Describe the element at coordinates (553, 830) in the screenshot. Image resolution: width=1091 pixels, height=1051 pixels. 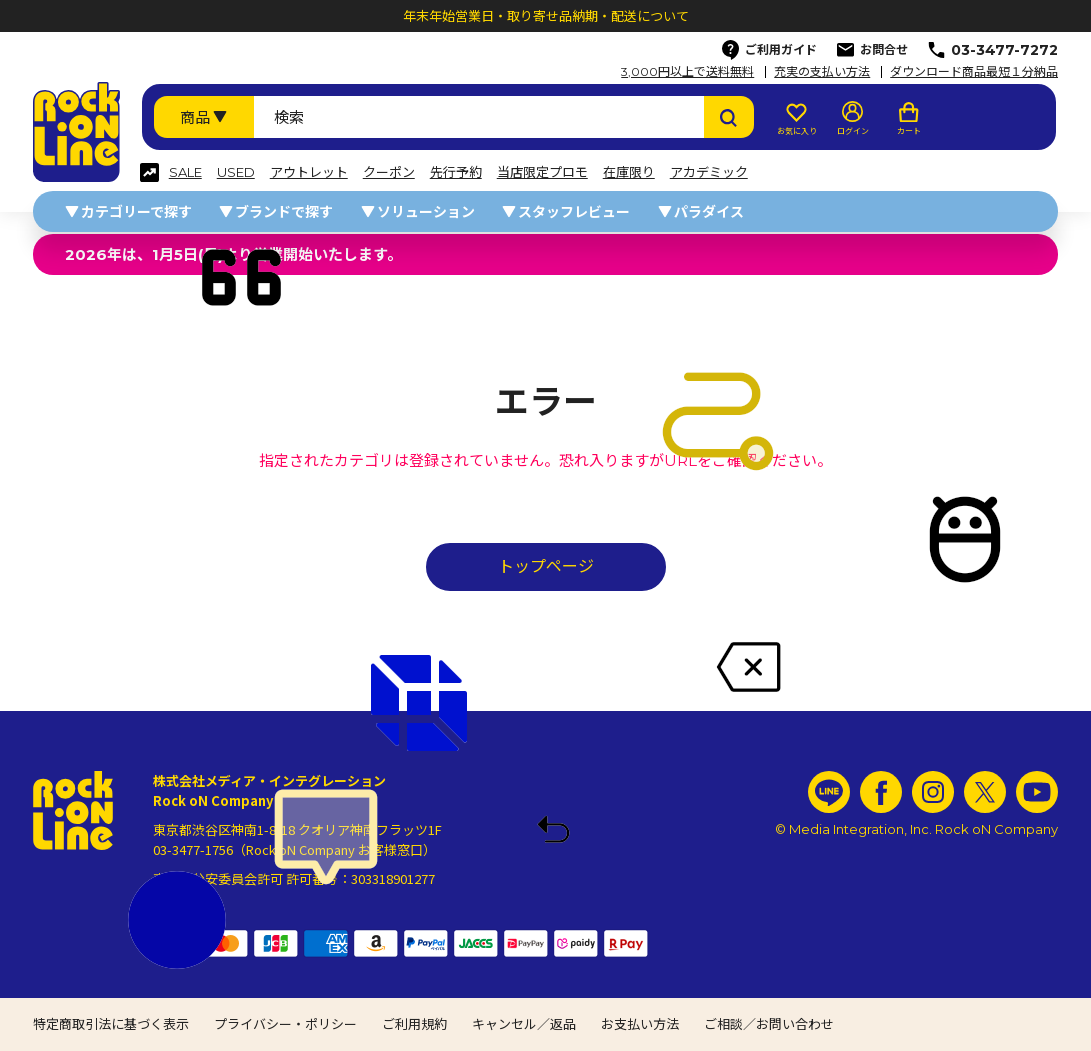
I see `undo previous action` at that location.